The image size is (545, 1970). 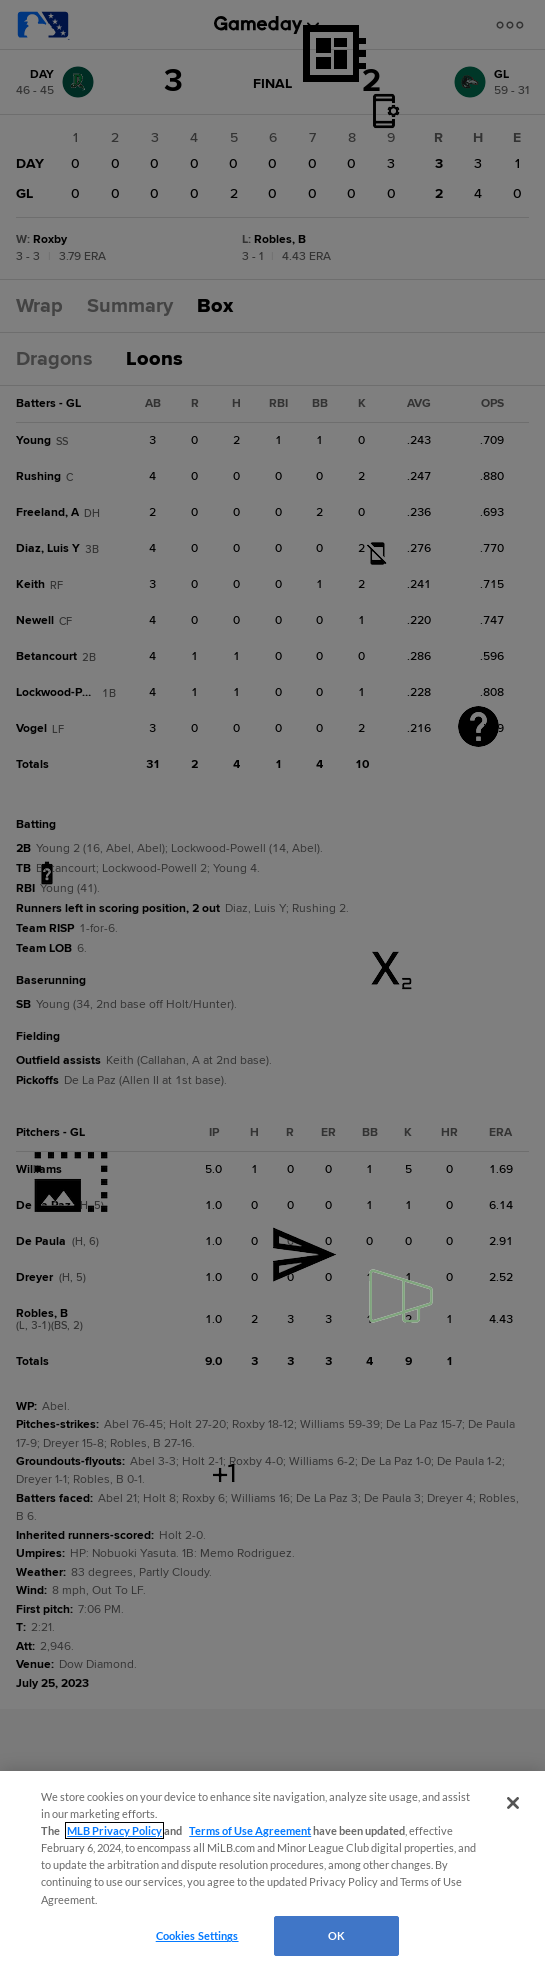 I want to click on resize image to large format, so click(x=71, y=1182).